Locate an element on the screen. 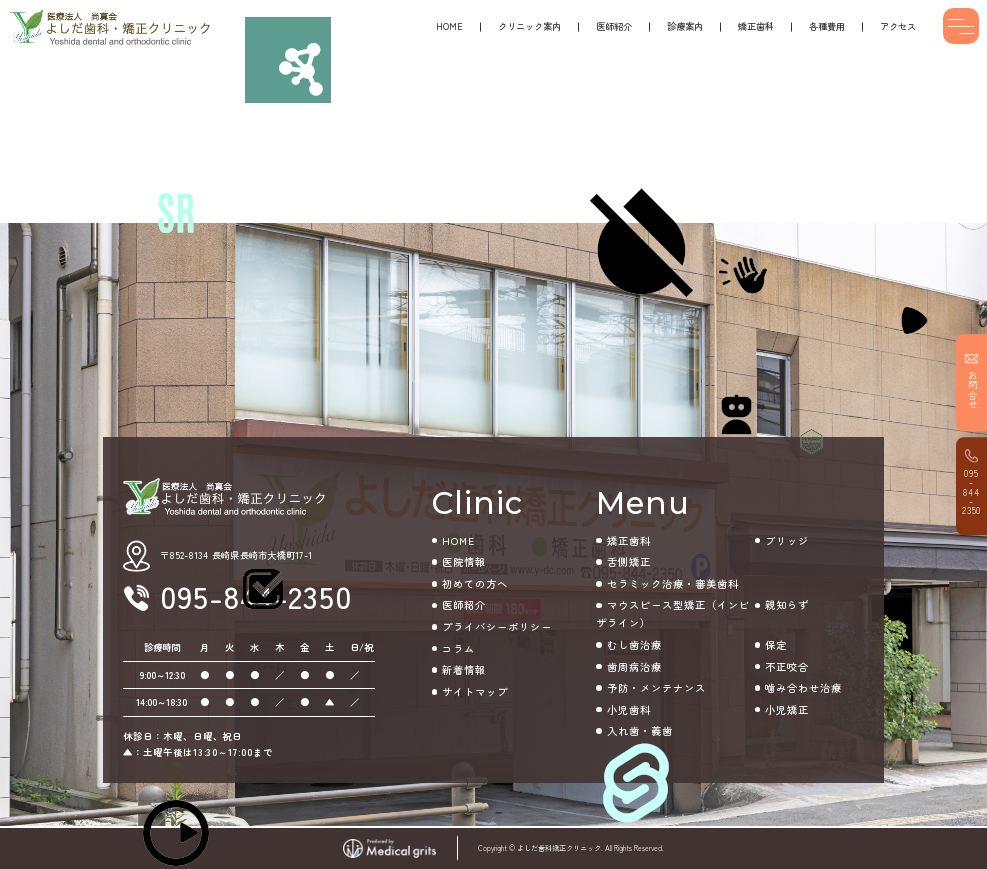 Image resolution: width=987 pixels, height=869 pixels. tidyverse logo - R data science package collection is located at coordinates (811, 441).